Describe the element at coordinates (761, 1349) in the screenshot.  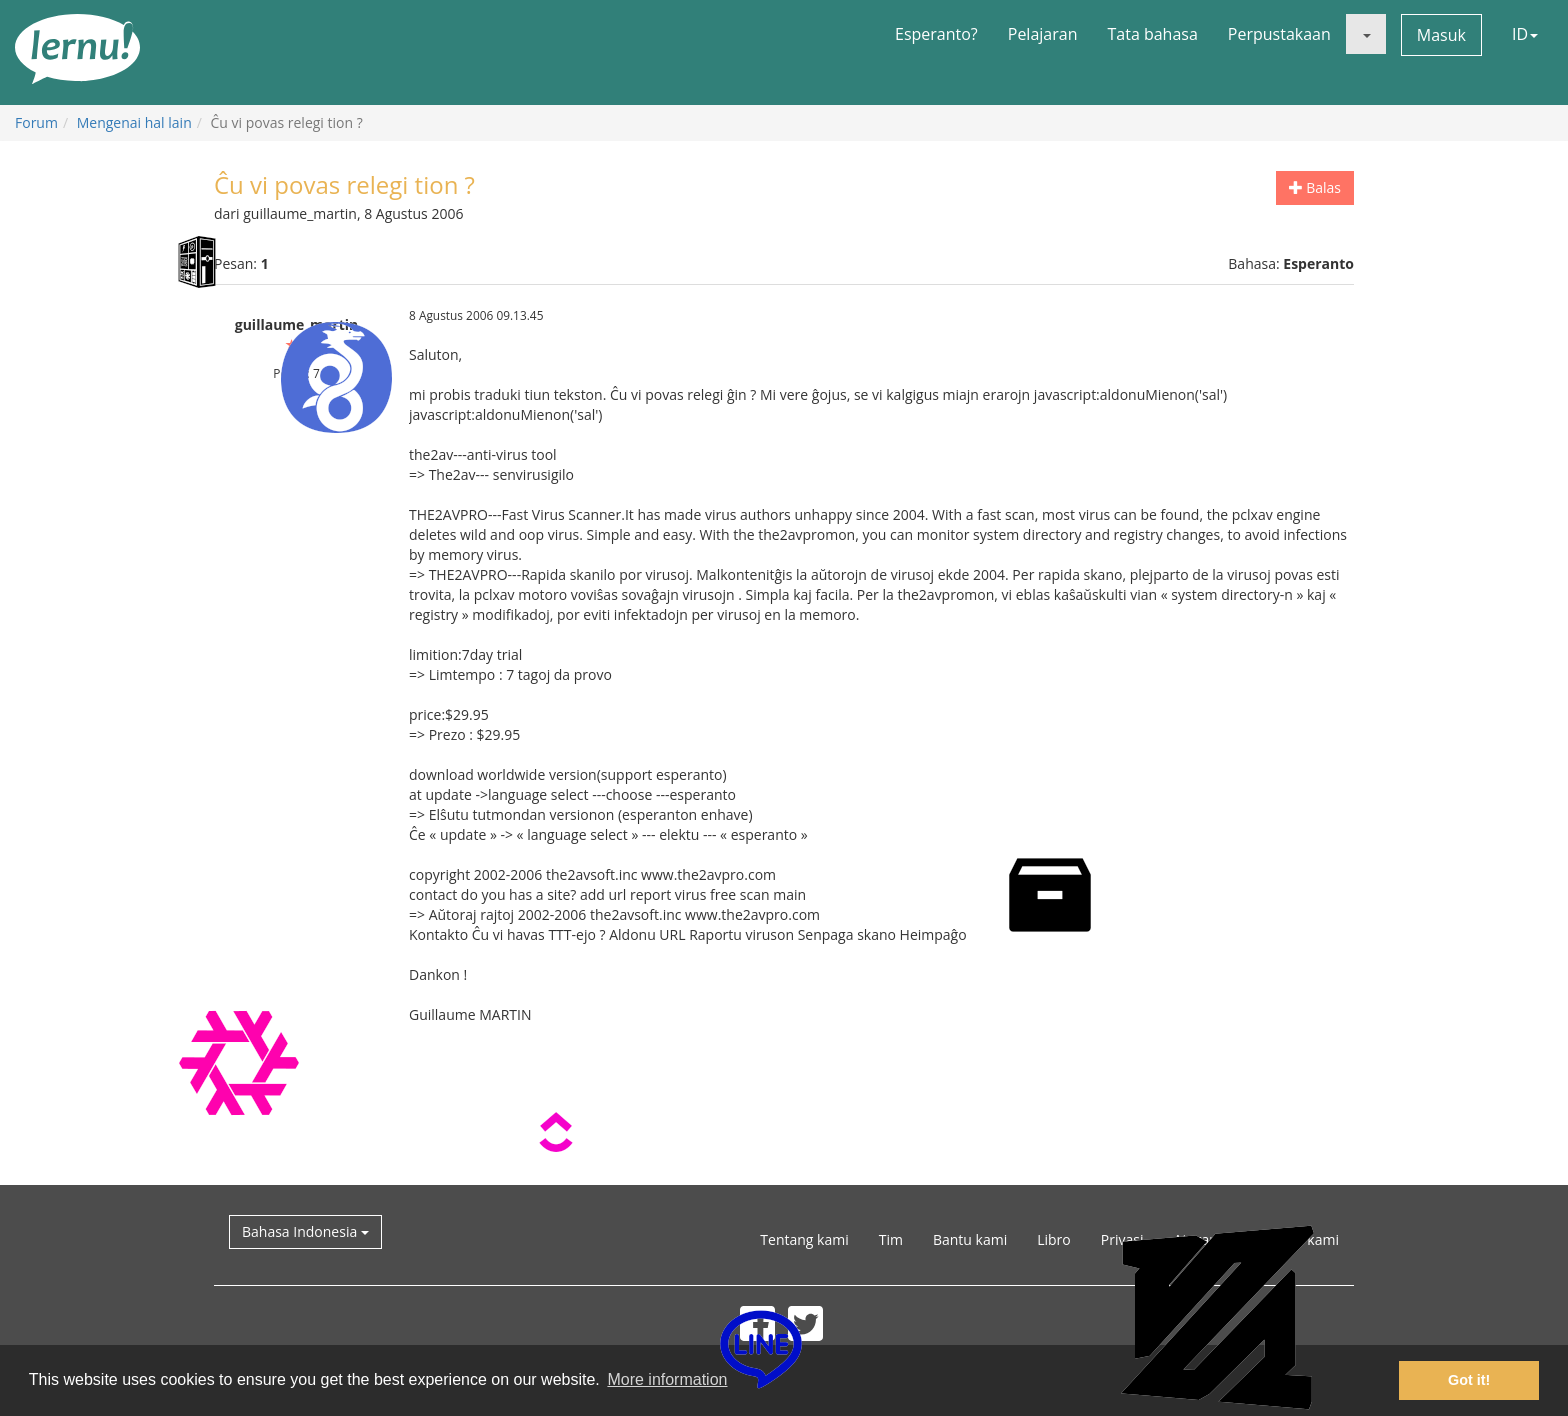
I see `open the LINE messaging app` at that location.